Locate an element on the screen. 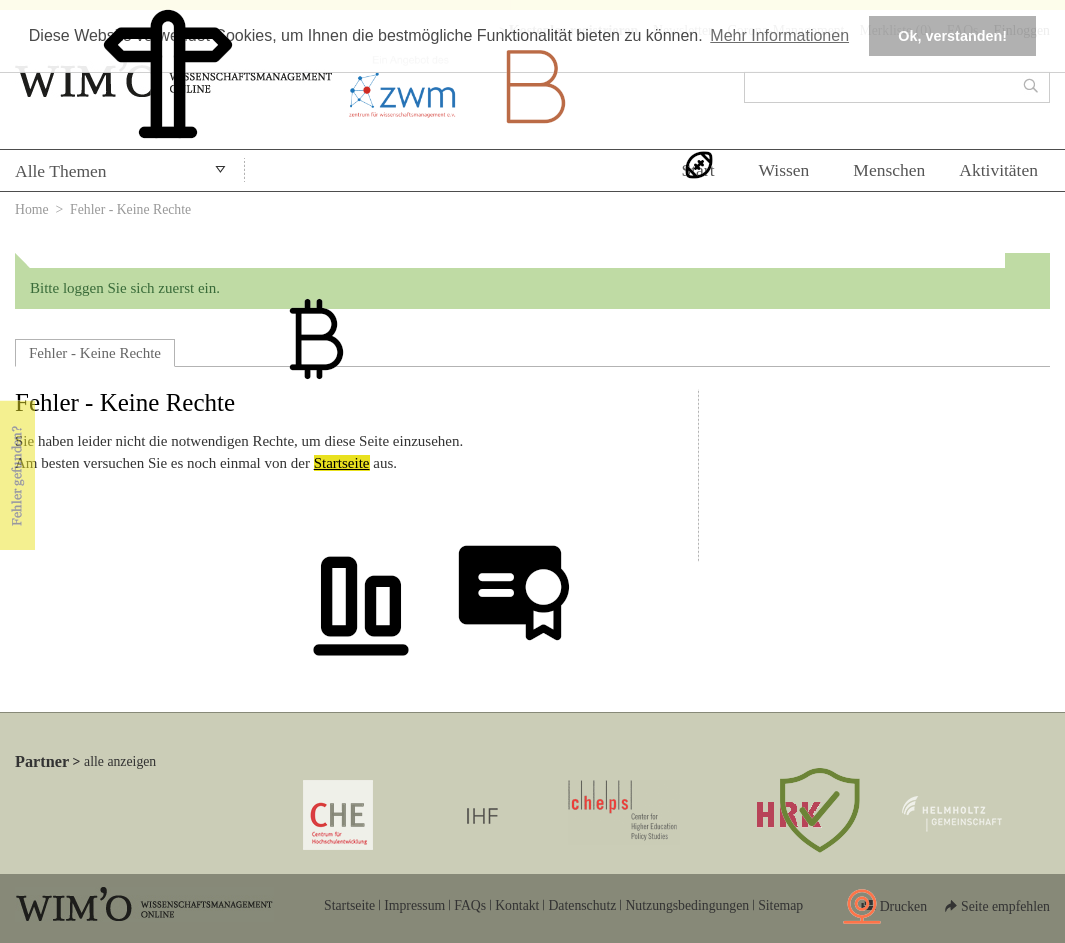 The image size is (1065, 943). view bitcoin balance or wallet is located at coordinates (313, 340).